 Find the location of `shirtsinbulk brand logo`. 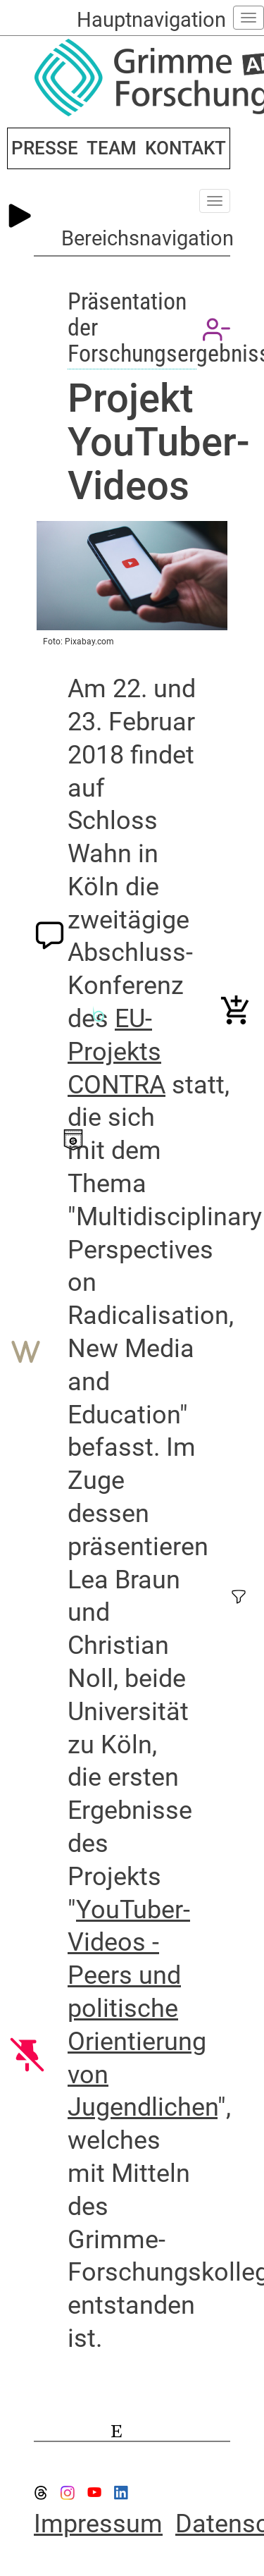

shirtsinbulk brand logo is located at coordinates (73, 1140).